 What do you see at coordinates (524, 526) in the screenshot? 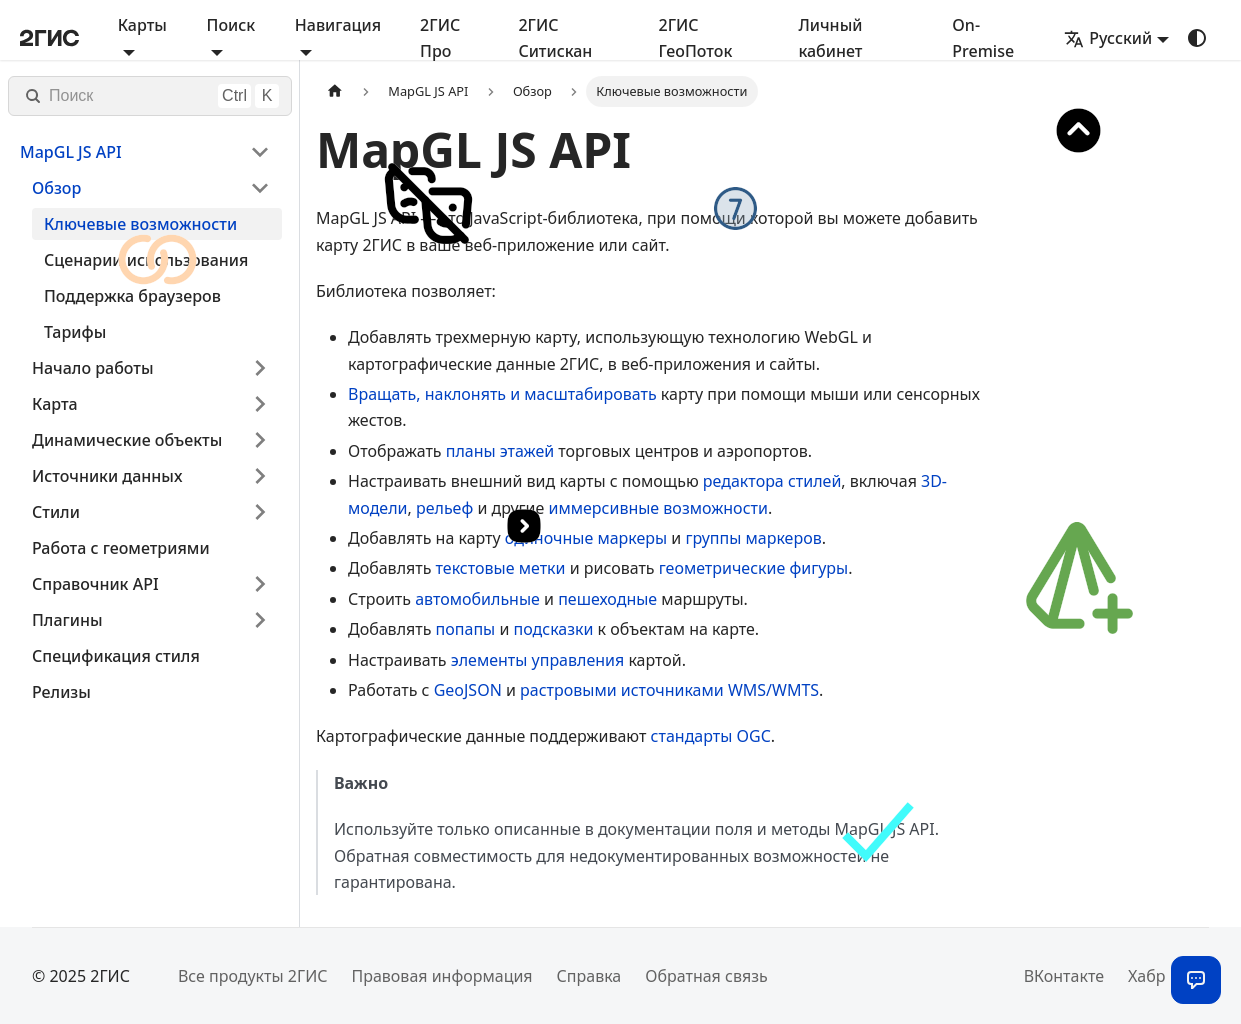
I see `go to next item or step` at bounding box center [524, 526].